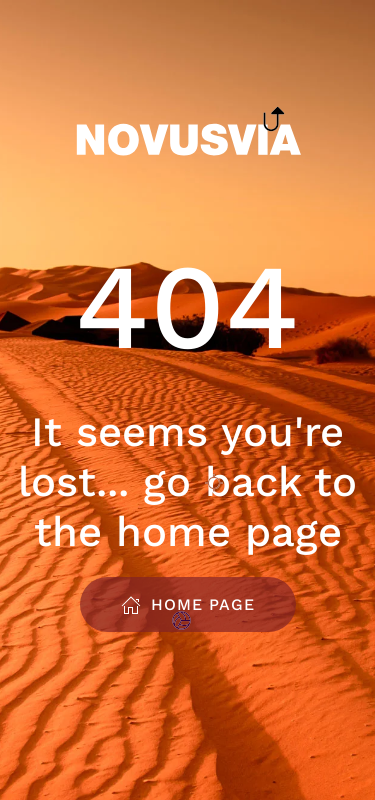 Image resolution: width=375 pixels, height=800 pixels. I want to click on view volleyball or beach sports activities, so click(181, 620).